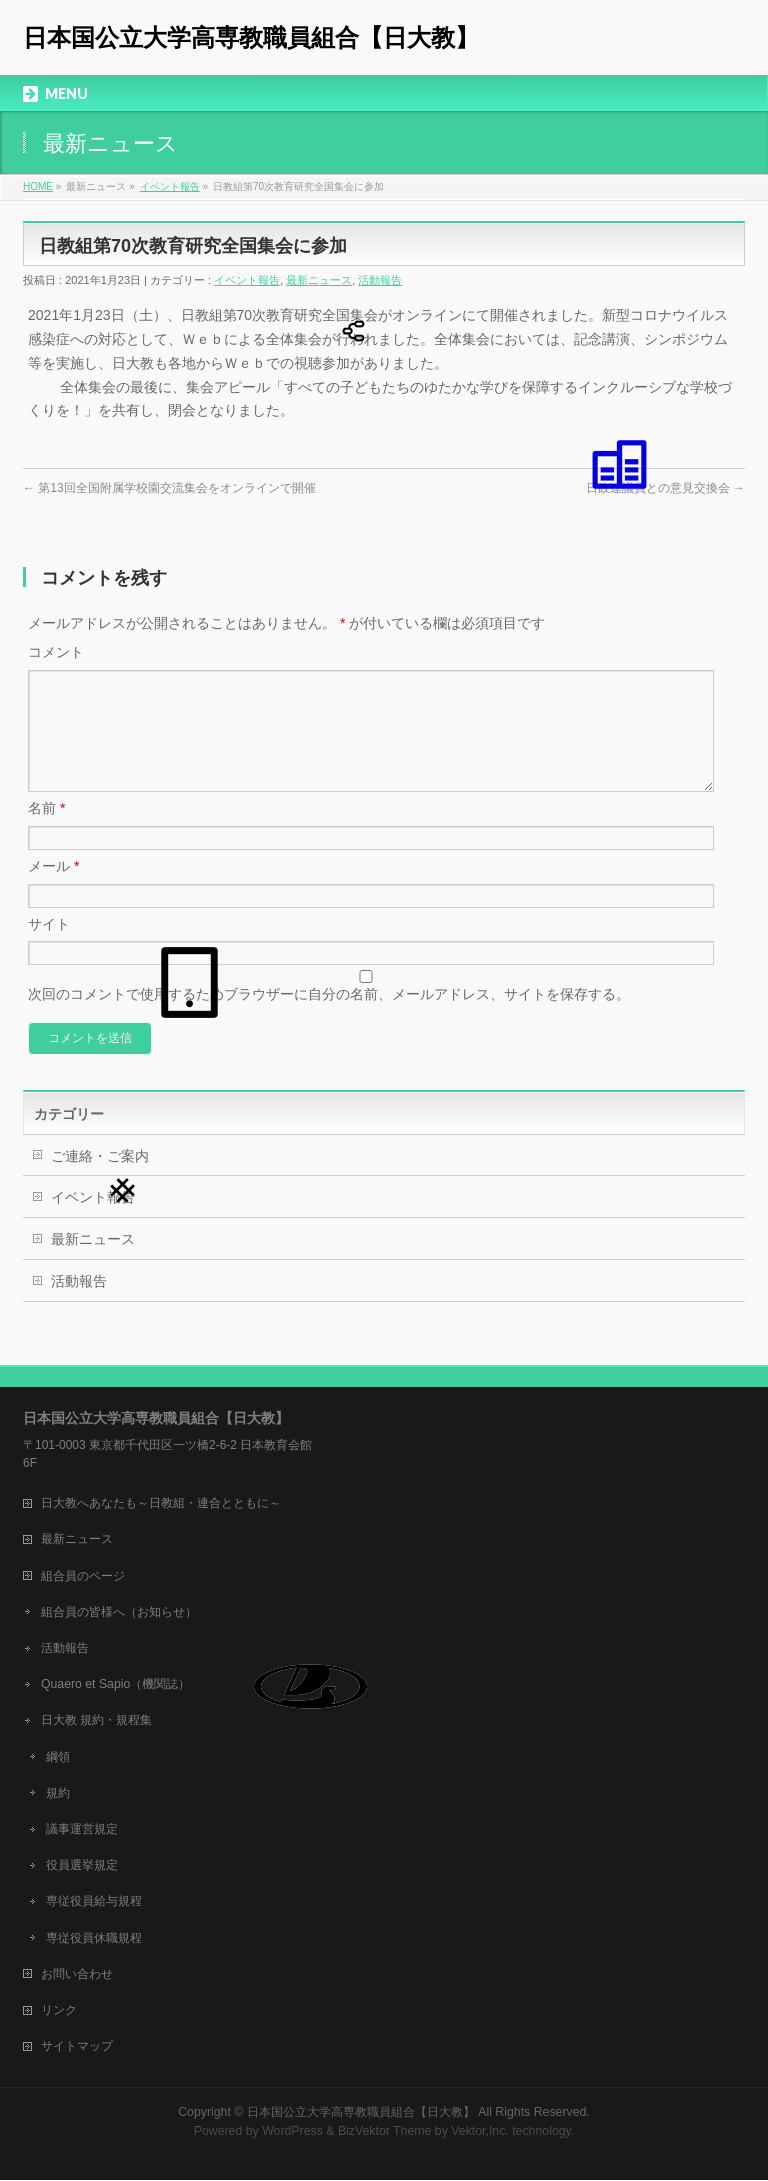 The height and width of the screenshot is (2181, 768). I want to click on Lada automotive brand logo, so click(310, 1686).